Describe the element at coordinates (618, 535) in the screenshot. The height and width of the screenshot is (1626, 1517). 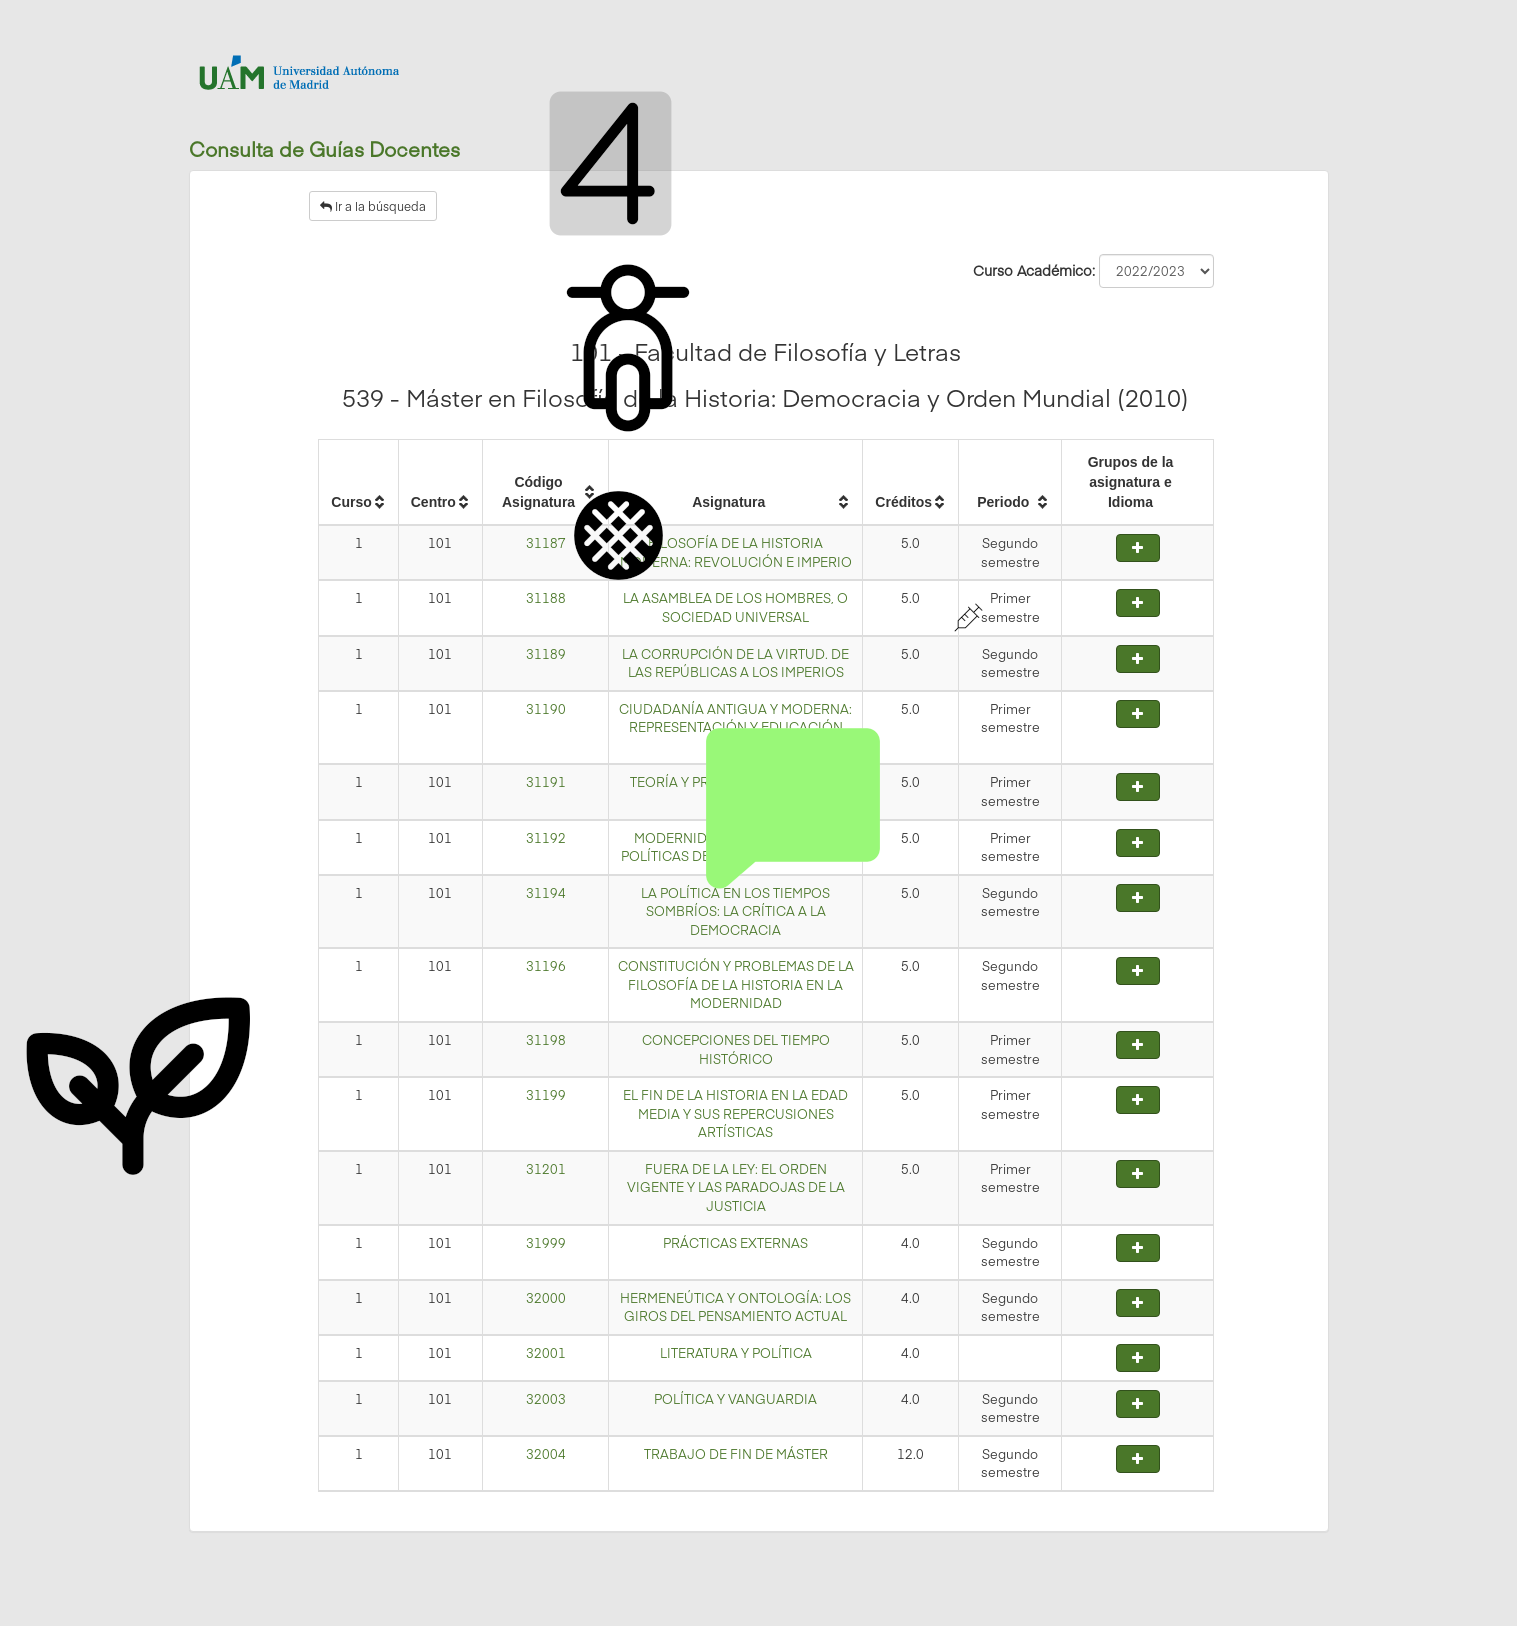
I see `indicates a dutch treat or snack item` at that location.